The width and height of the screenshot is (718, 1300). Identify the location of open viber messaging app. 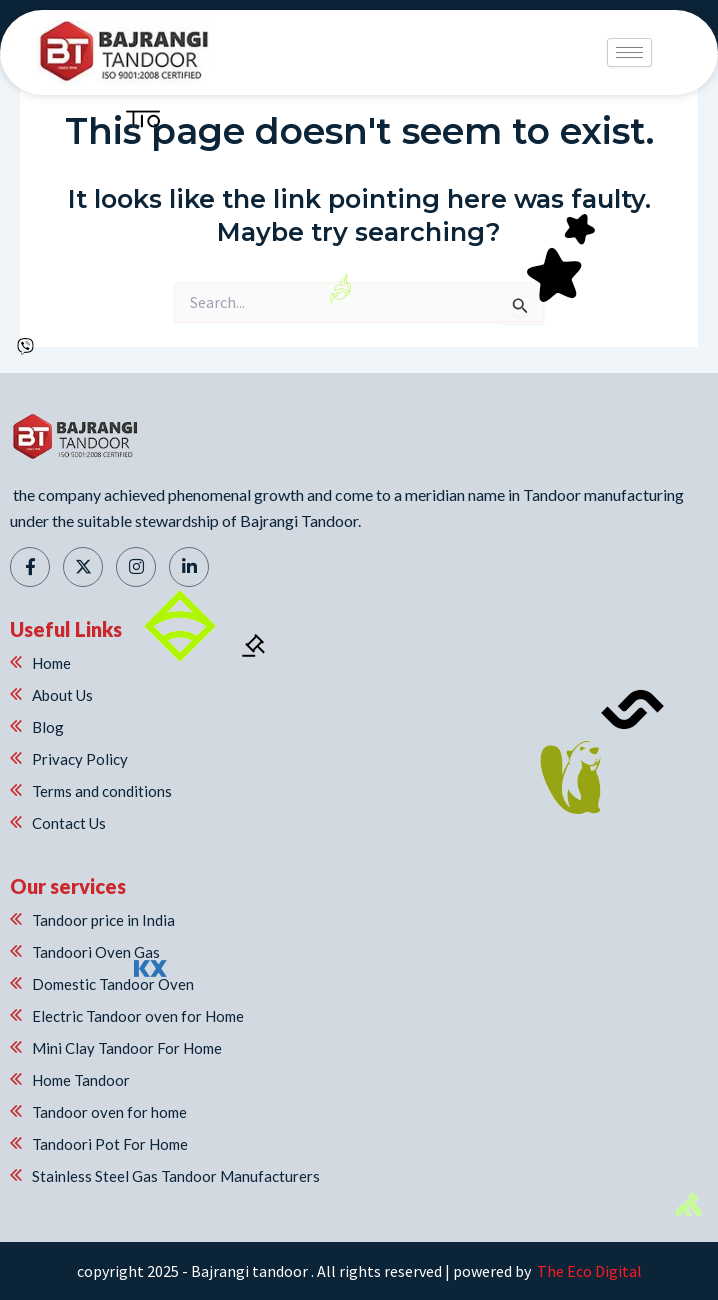
(25, 346).